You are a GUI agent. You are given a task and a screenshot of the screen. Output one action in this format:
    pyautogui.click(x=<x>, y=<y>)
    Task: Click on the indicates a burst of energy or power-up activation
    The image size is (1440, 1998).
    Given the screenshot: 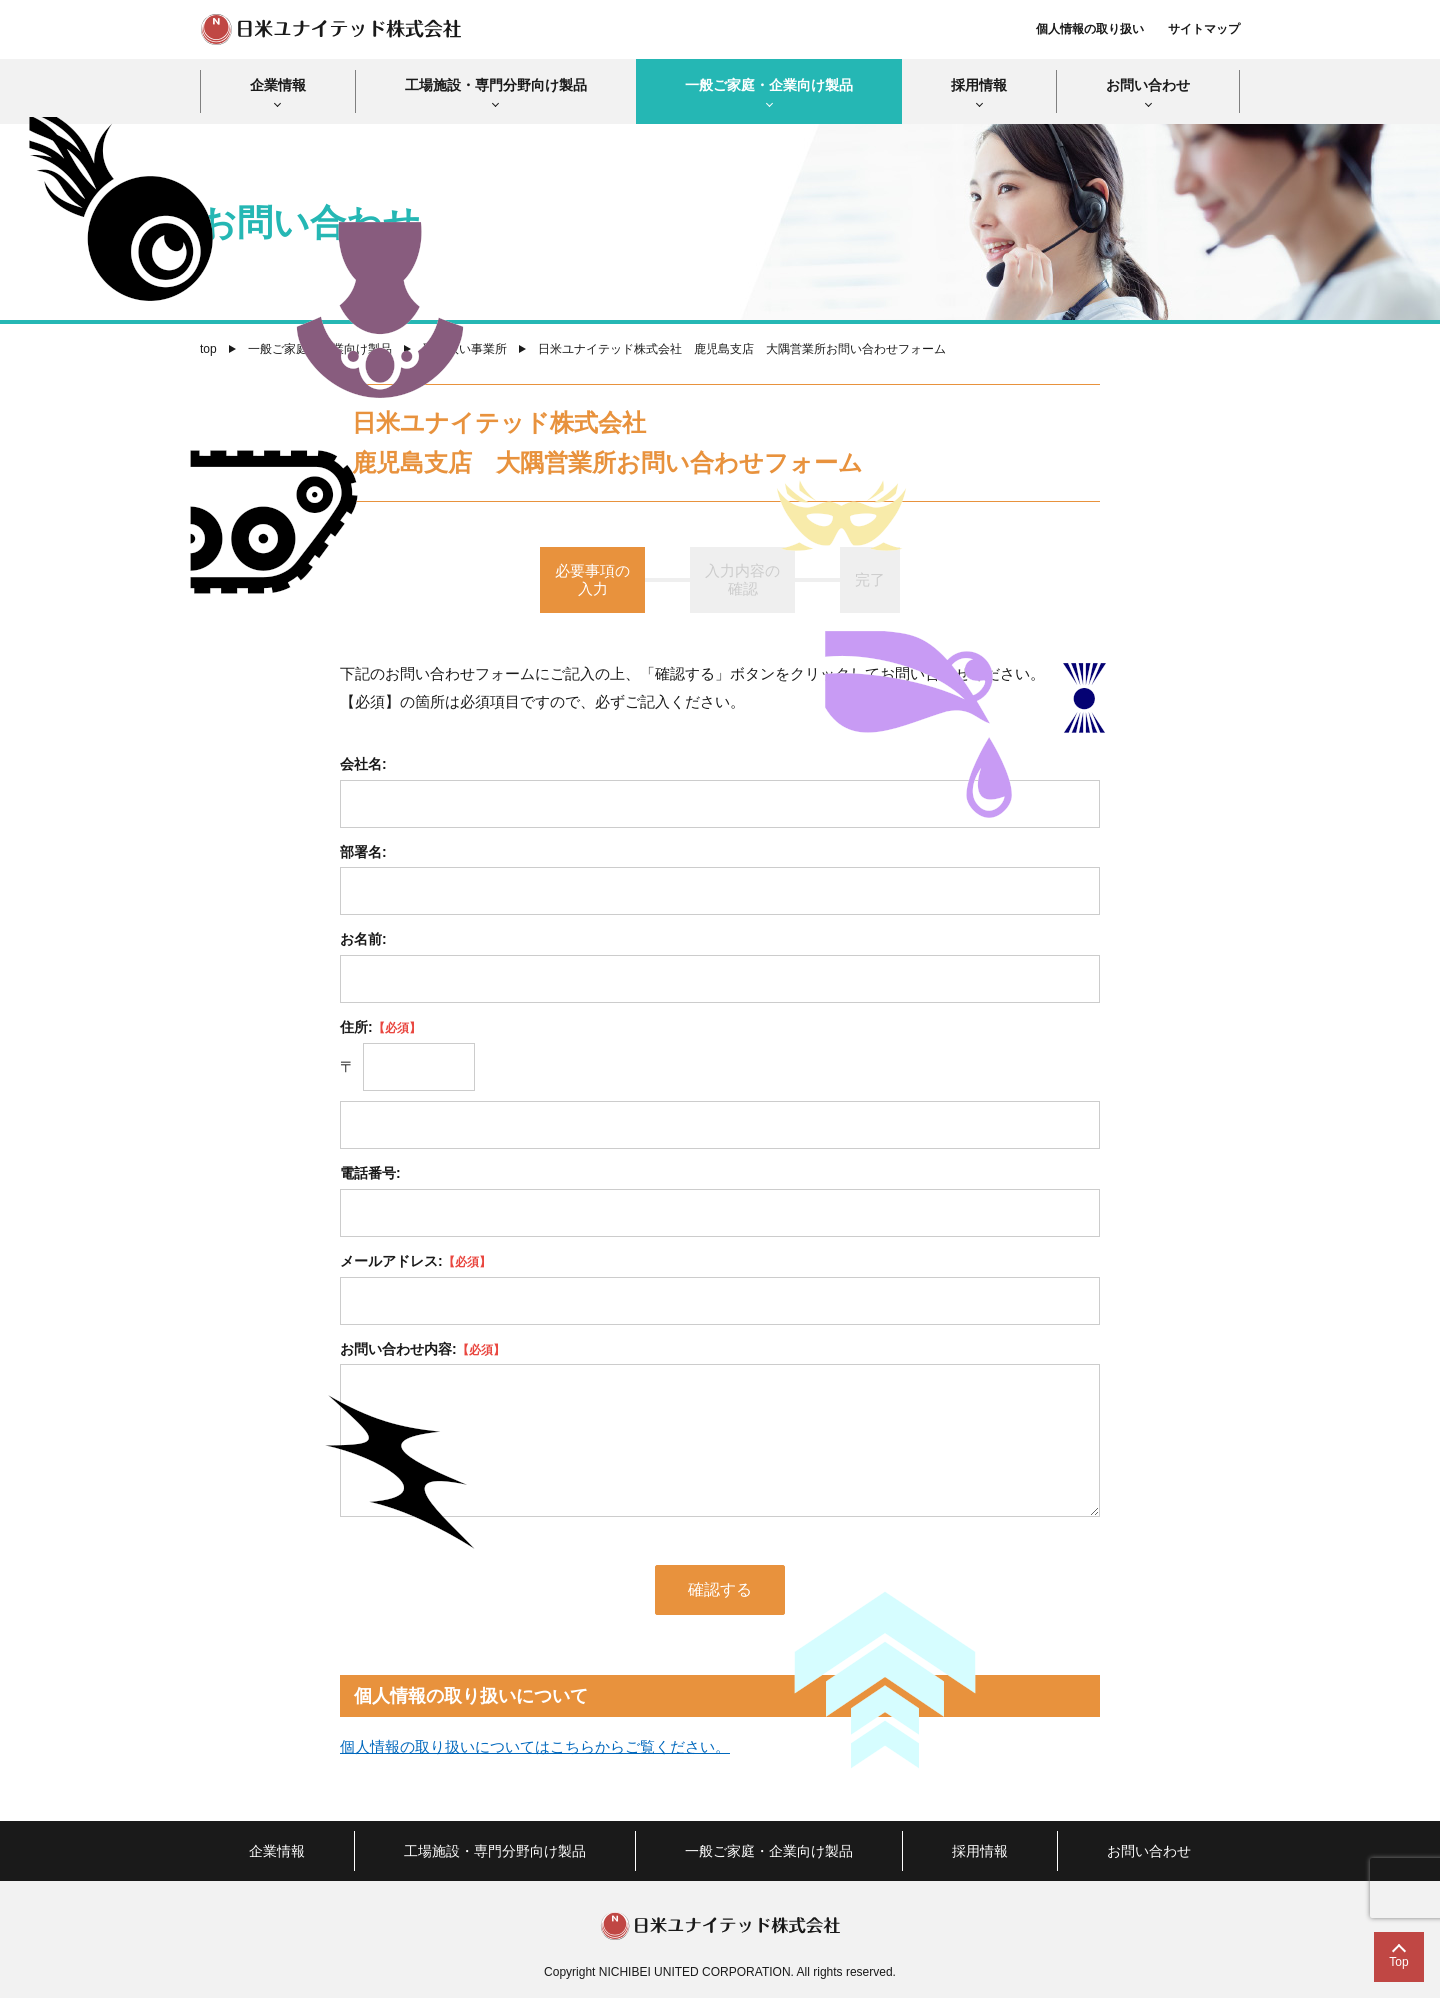 What is the action you would take?
    pyautogui.click(x=1083, y=698)
    